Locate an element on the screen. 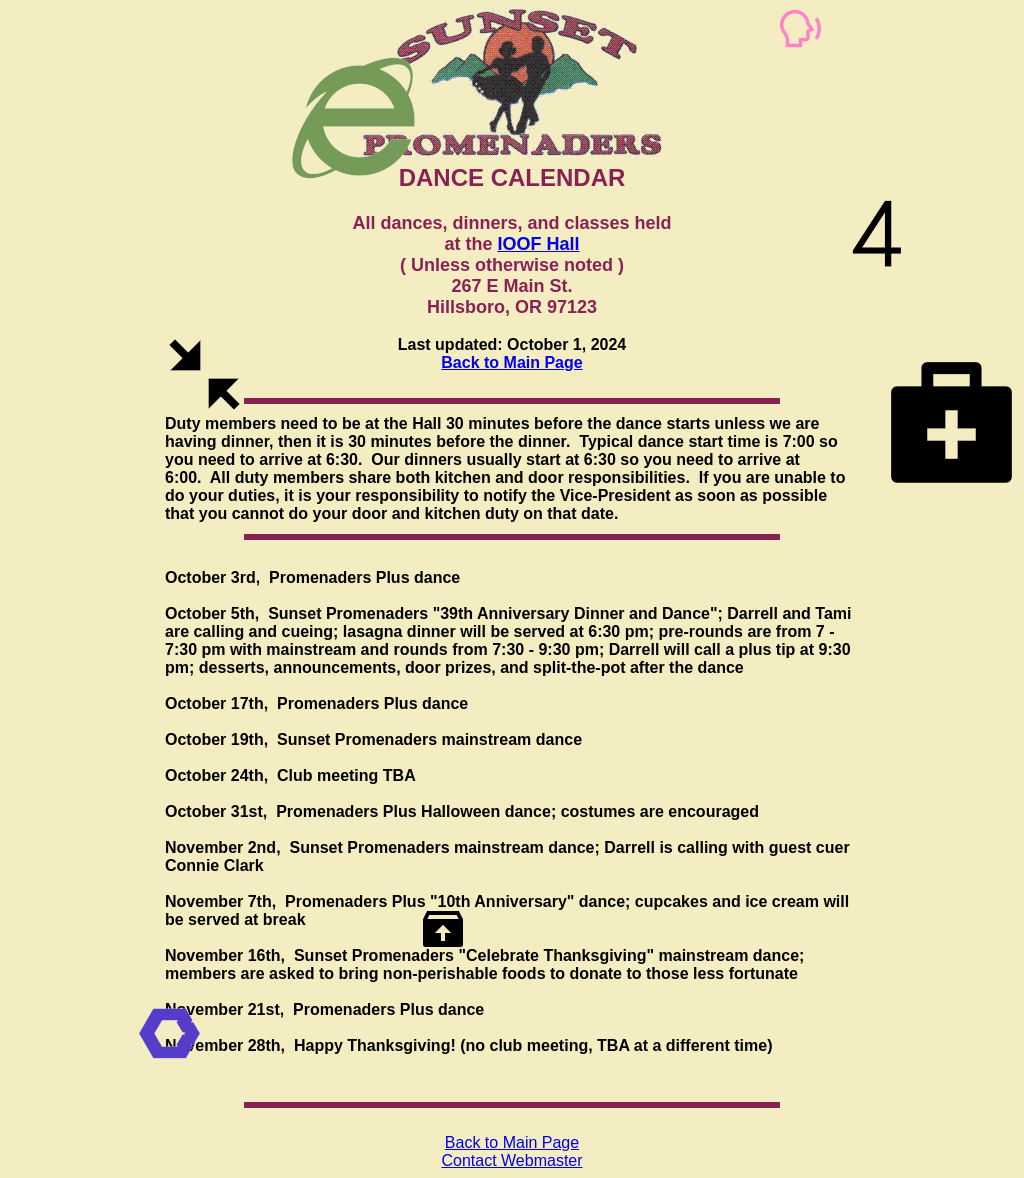 The height and width of the screenshot is (1178, 1024). collapse or minimize an expanded view is located at coordinates (204, 374).